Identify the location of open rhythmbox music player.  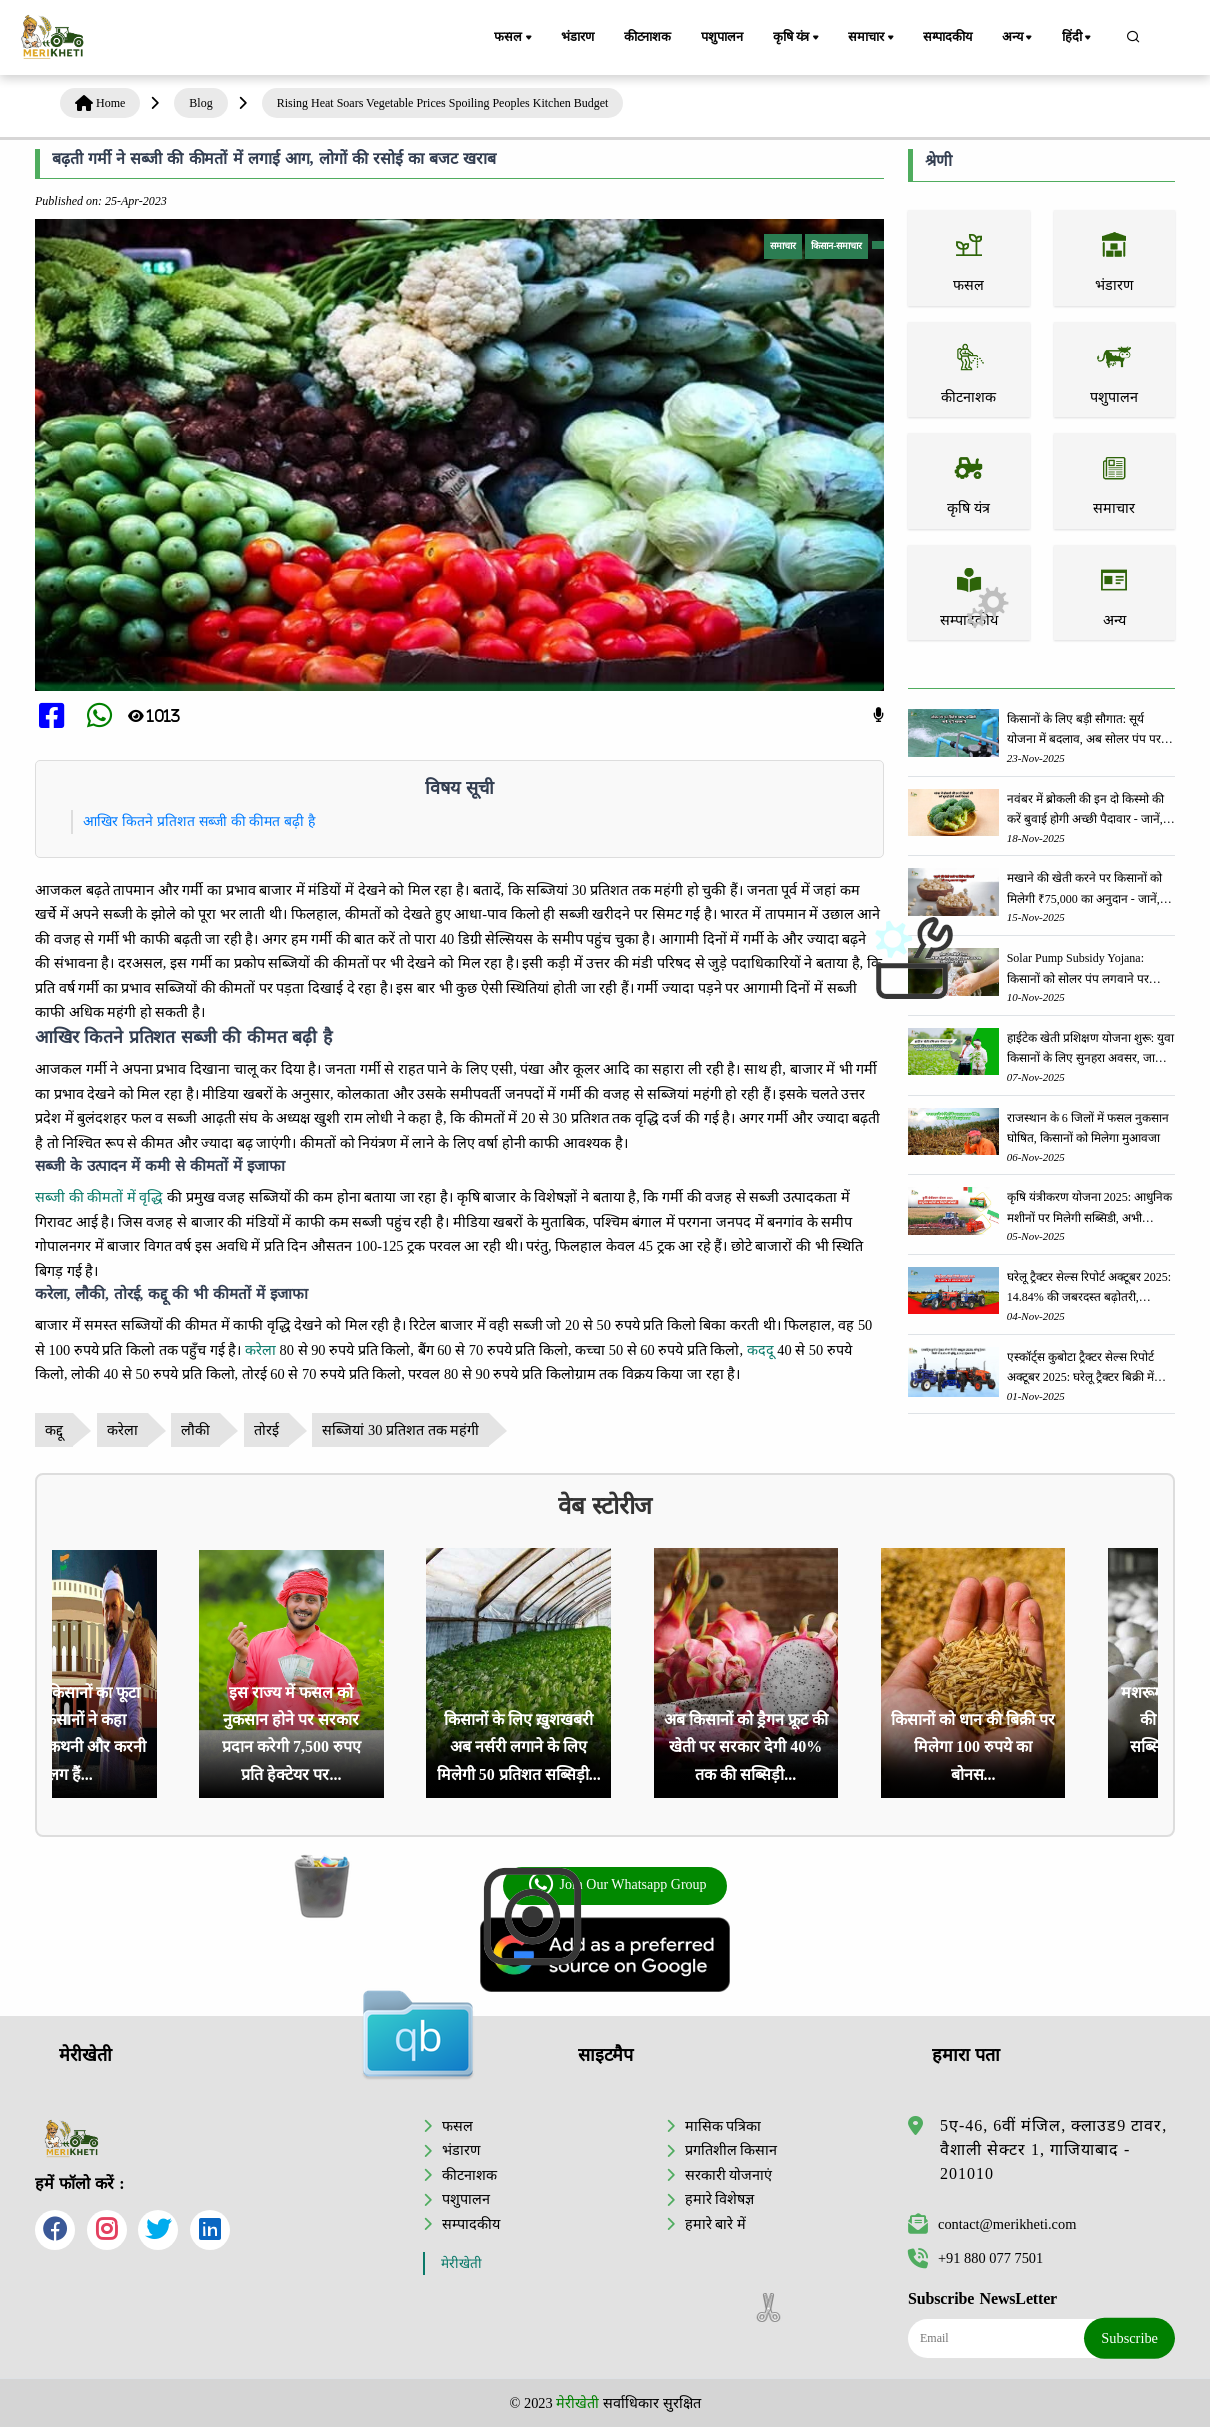
(532, 1916).